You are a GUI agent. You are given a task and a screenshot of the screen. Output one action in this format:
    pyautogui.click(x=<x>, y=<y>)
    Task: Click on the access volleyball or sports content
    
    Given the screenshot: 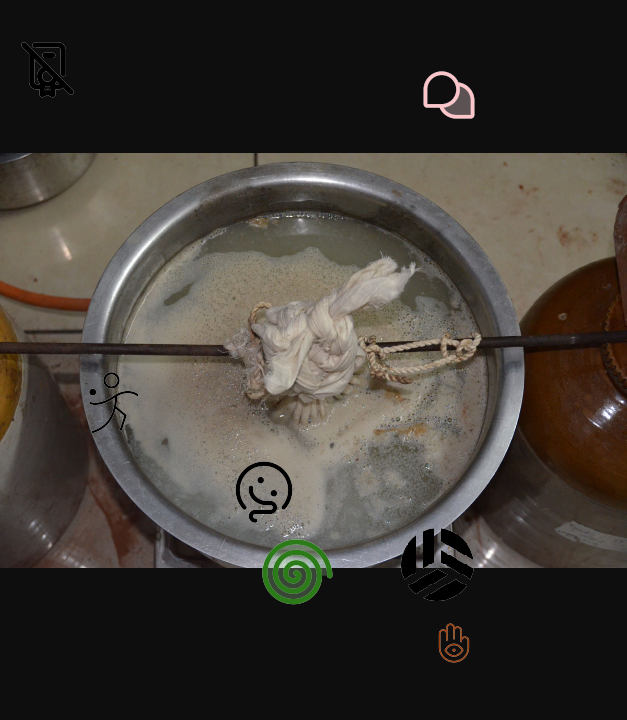 What is the action you would take?
    pyautogui.click(x=437, y=564)
    